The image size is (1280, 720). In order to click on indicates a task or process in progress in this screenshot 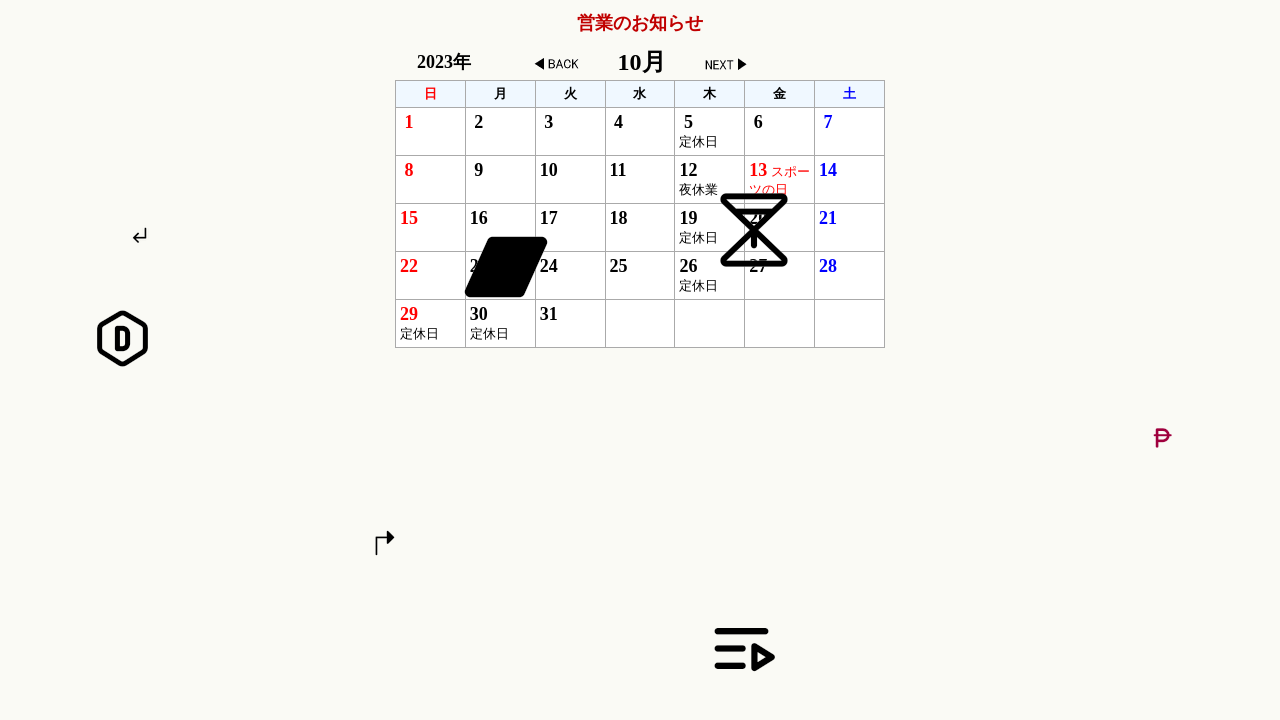, I will do `click(754, 230)`.